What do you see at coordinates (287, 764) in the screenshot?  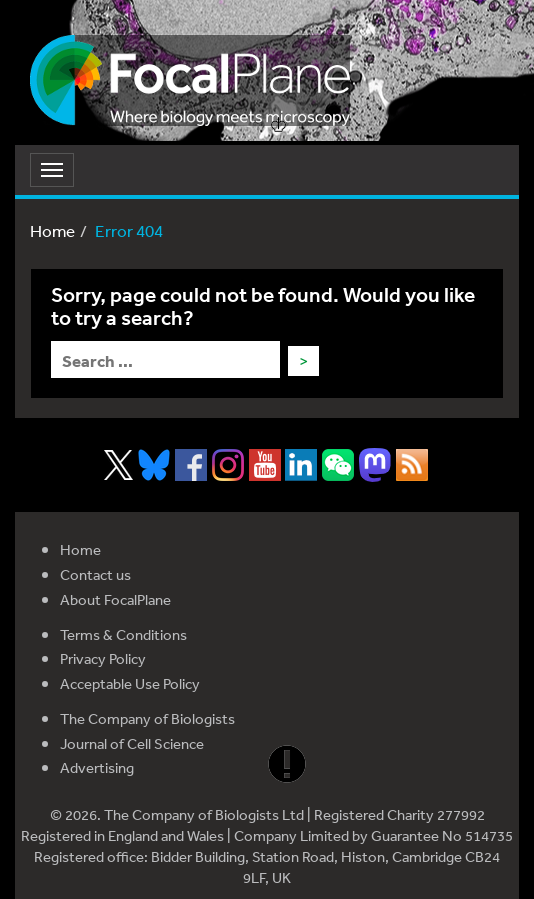 I see `indicates an unsupported or invalid breakpoint in the debugger` at bounding box center [287, 764].